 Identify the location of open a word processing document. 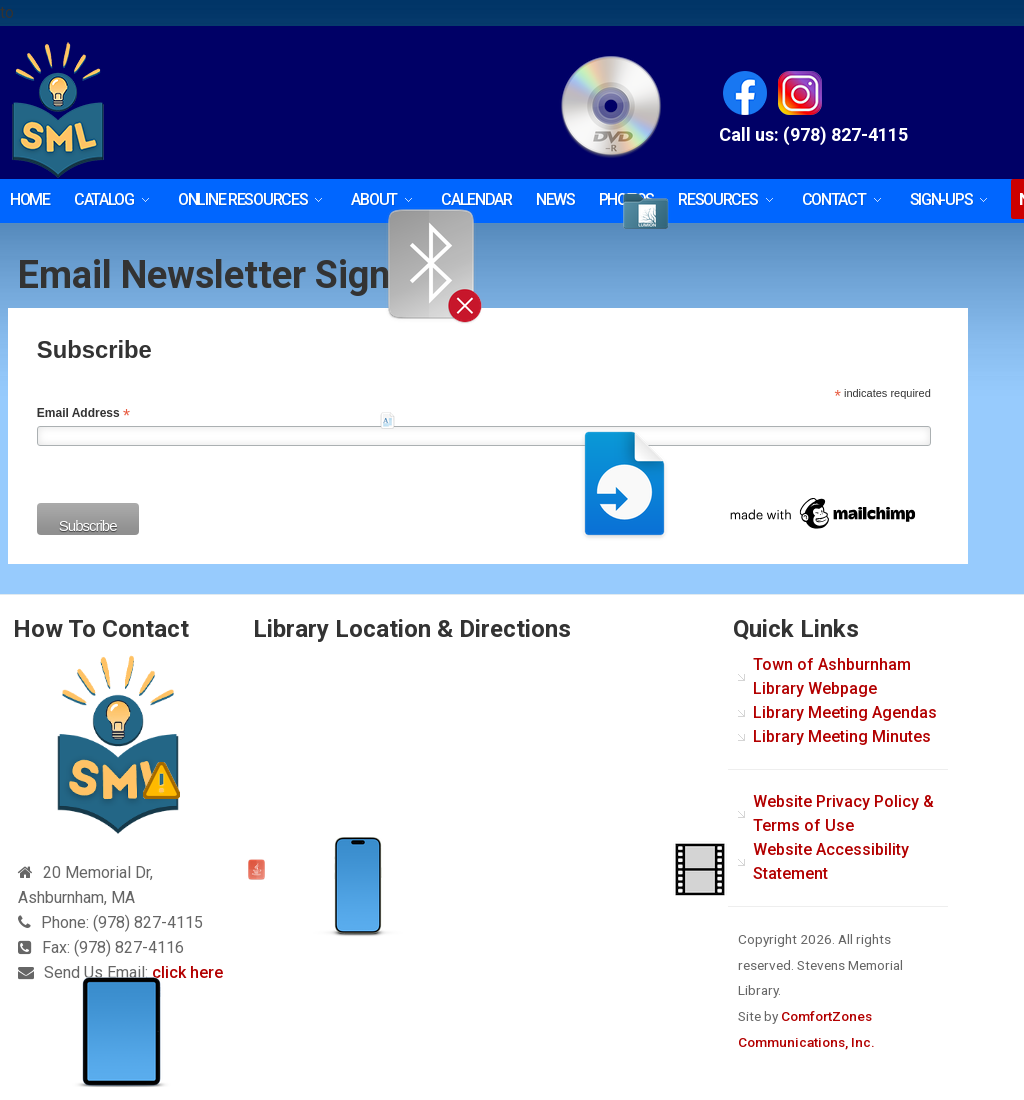
(387, 420).